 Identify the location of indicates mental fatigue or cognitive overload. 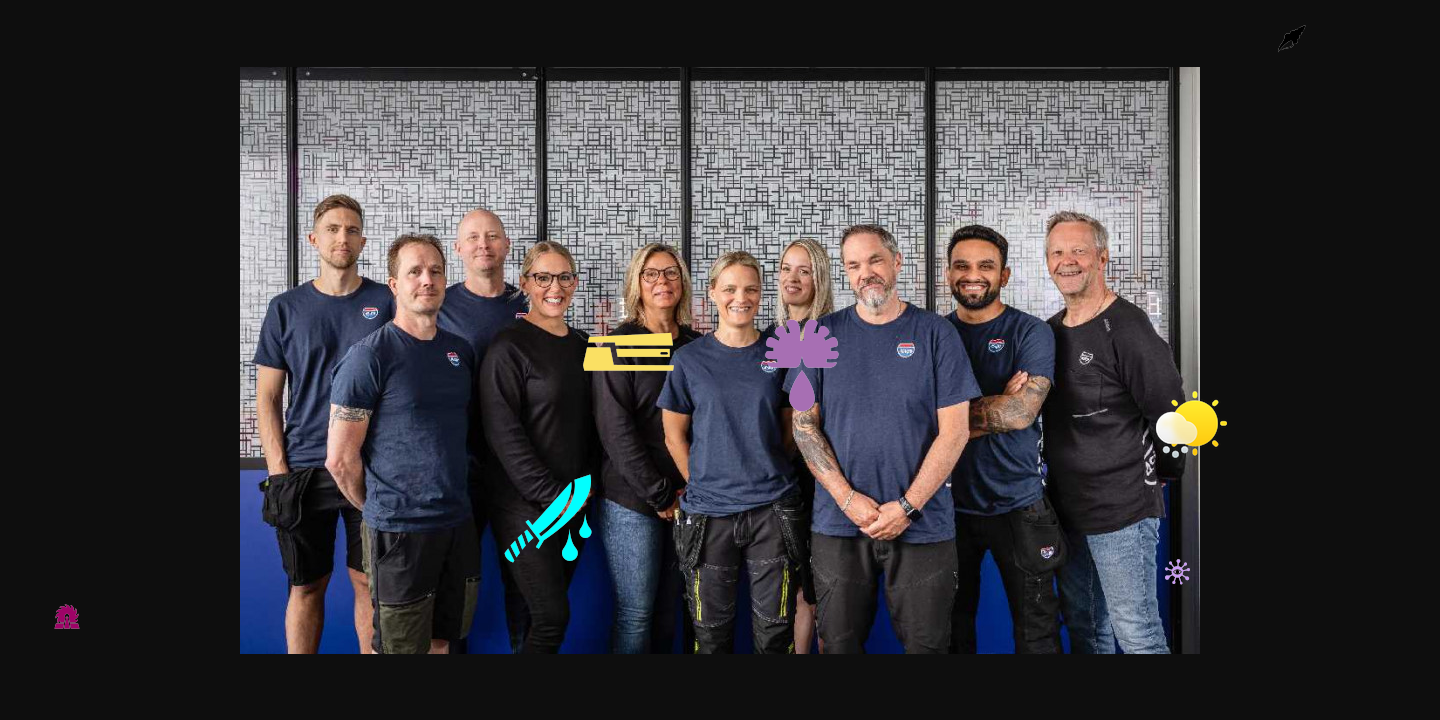
(802, 367).